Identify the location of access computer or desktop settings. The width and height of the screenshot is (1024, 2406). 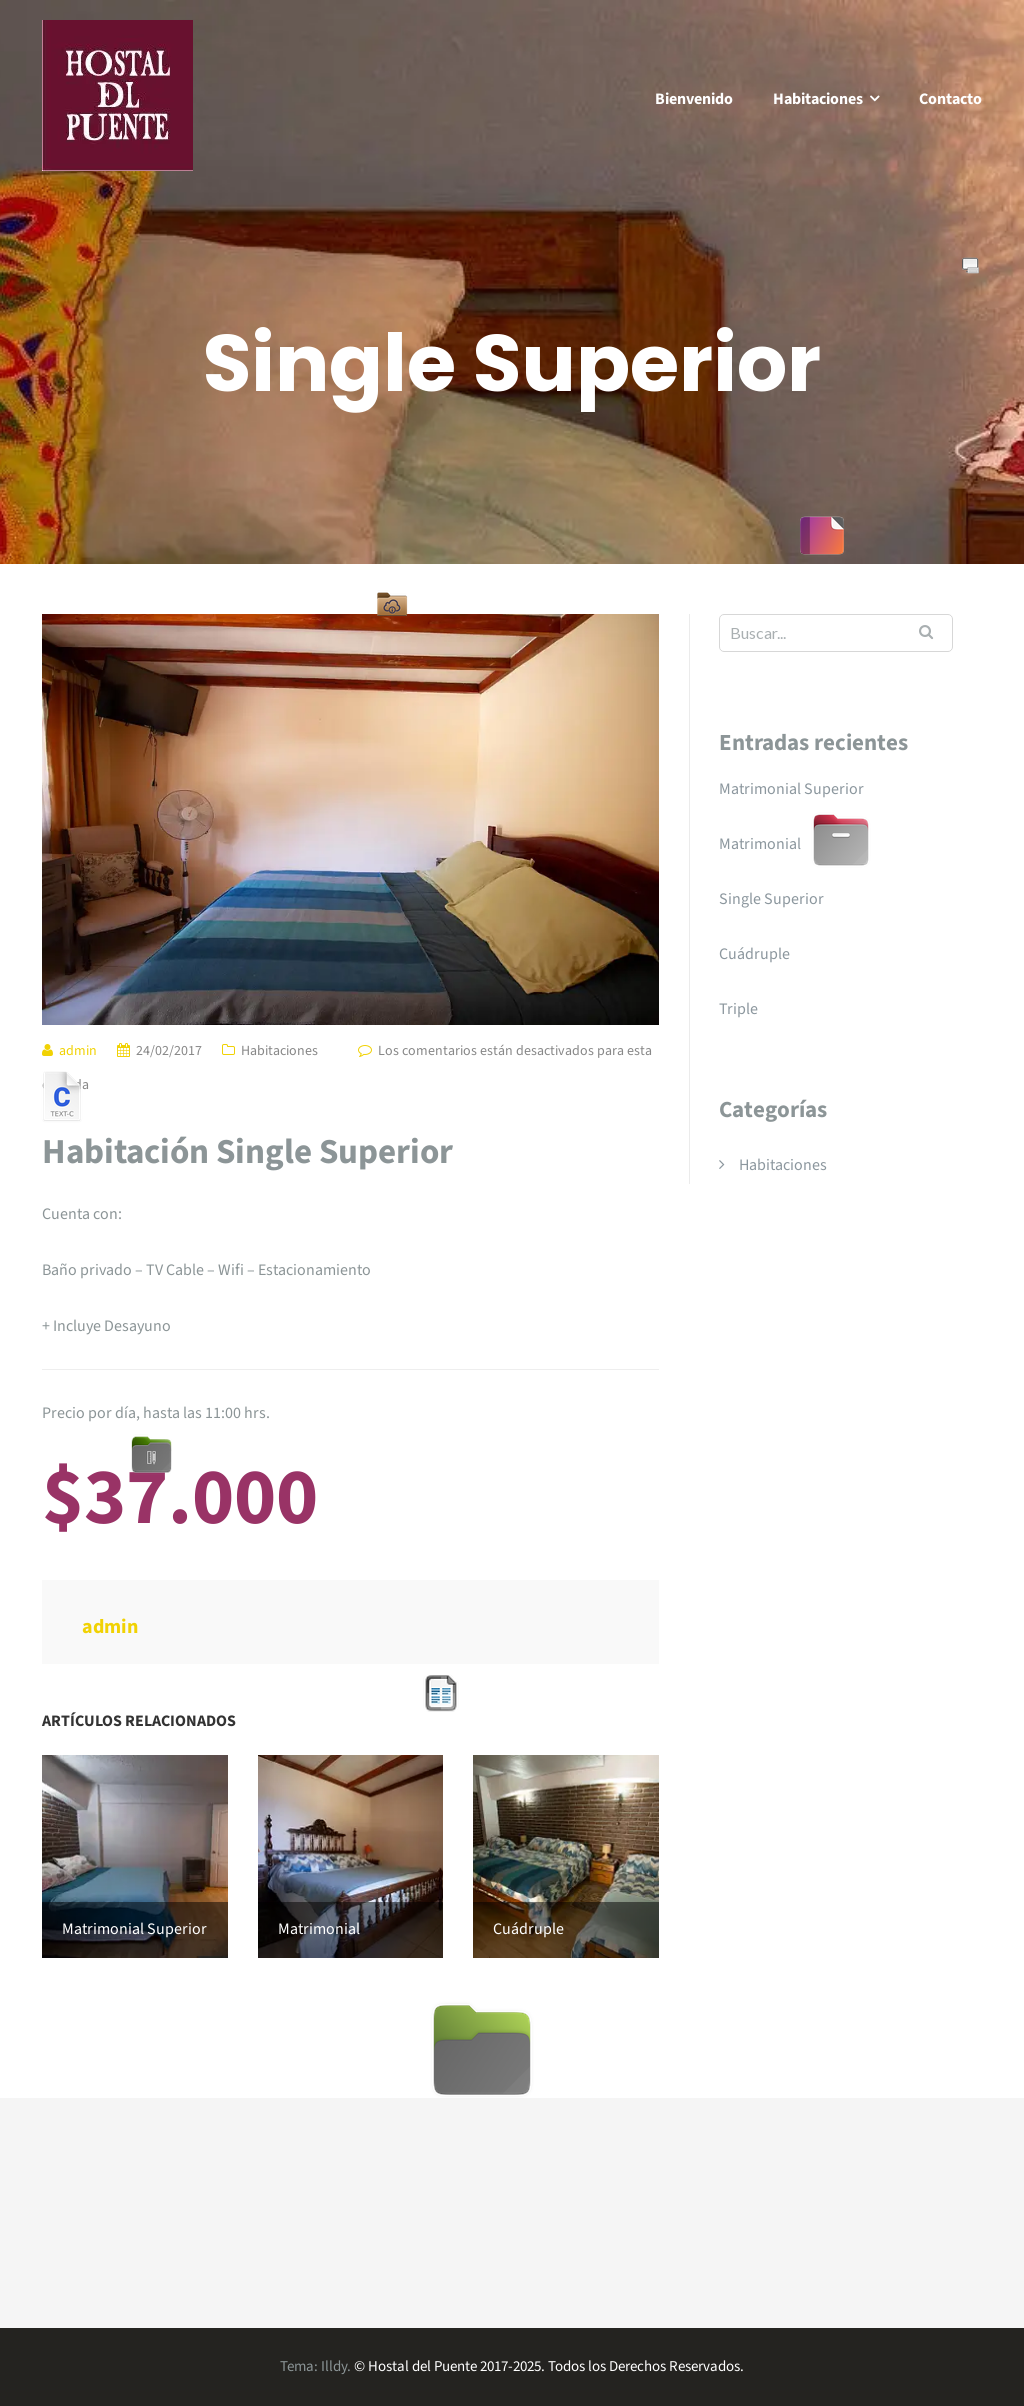
(970, 265).